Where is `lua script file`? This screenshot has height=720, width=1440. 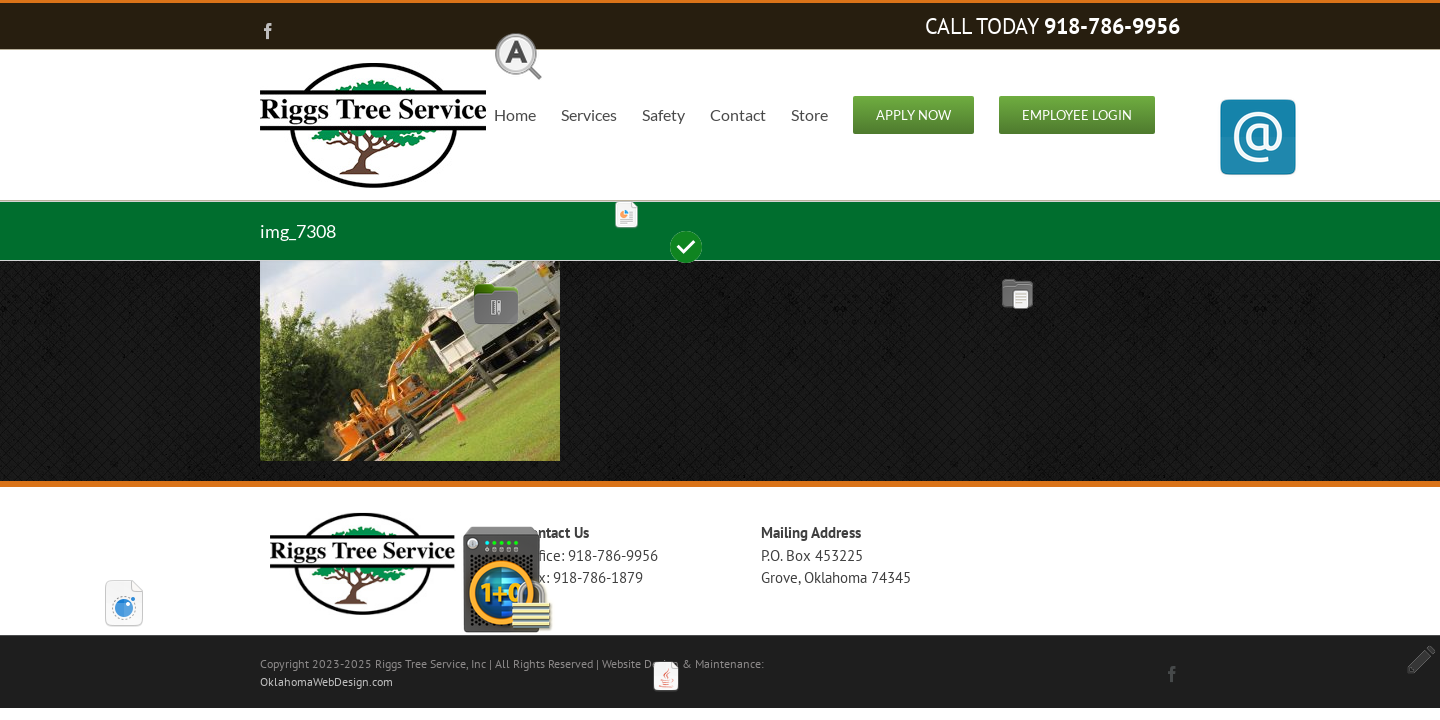 lua script file is located at coordinates (124, 603).